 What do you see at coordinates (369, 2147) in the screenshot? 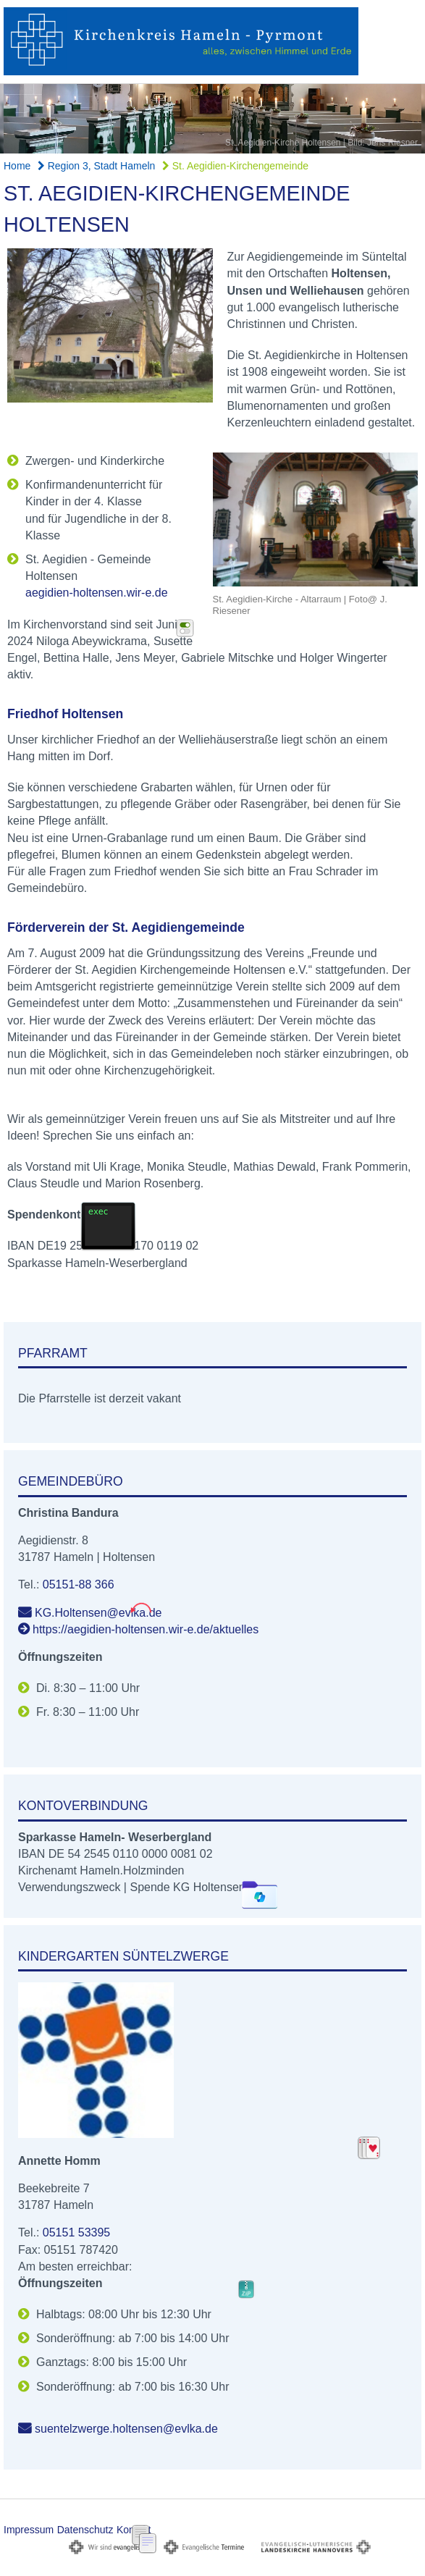
I see `open solitaire card game` at bounding box center [369, 2147].